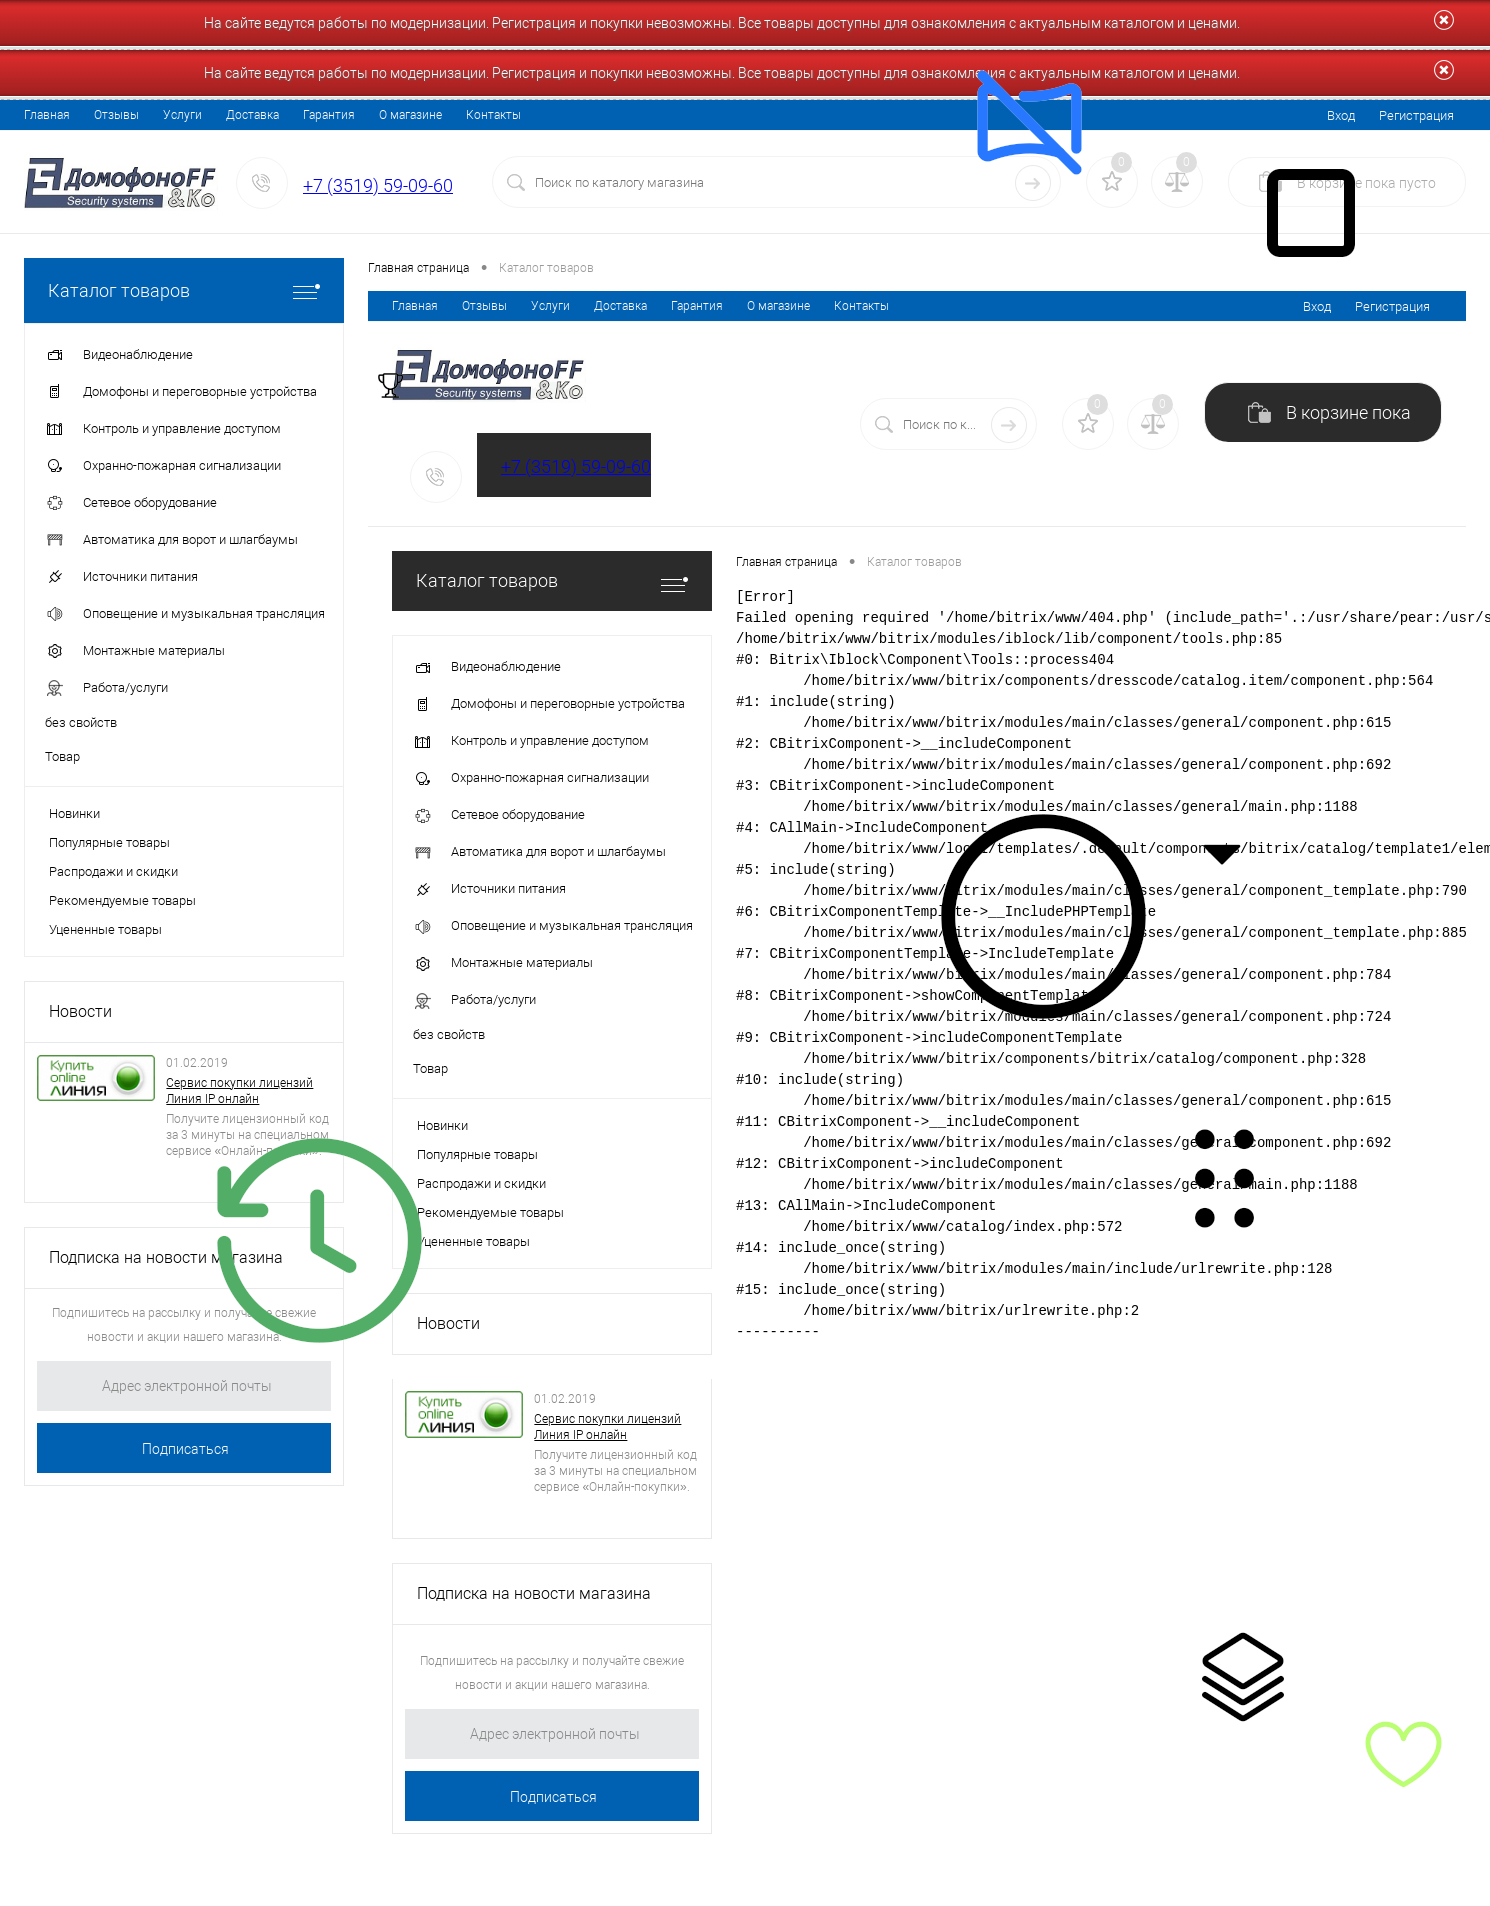  What do you see at coordinates (1029, 122) in the screenshot?
I see `disable horizontal panorama mode` at bounding box center [1029, 122].